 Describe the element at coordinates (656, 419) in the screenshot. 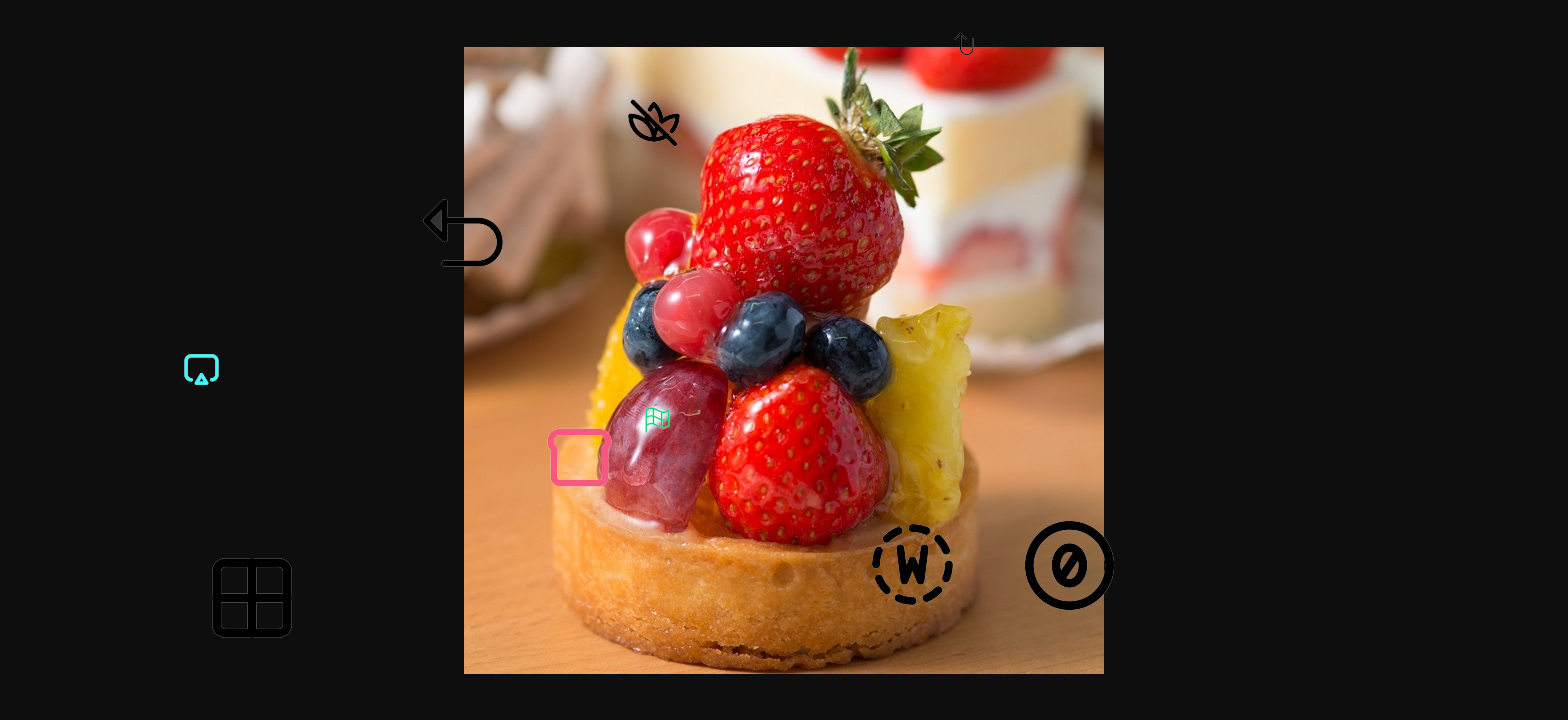

I see `indicates a finish line or completion point` at that location.